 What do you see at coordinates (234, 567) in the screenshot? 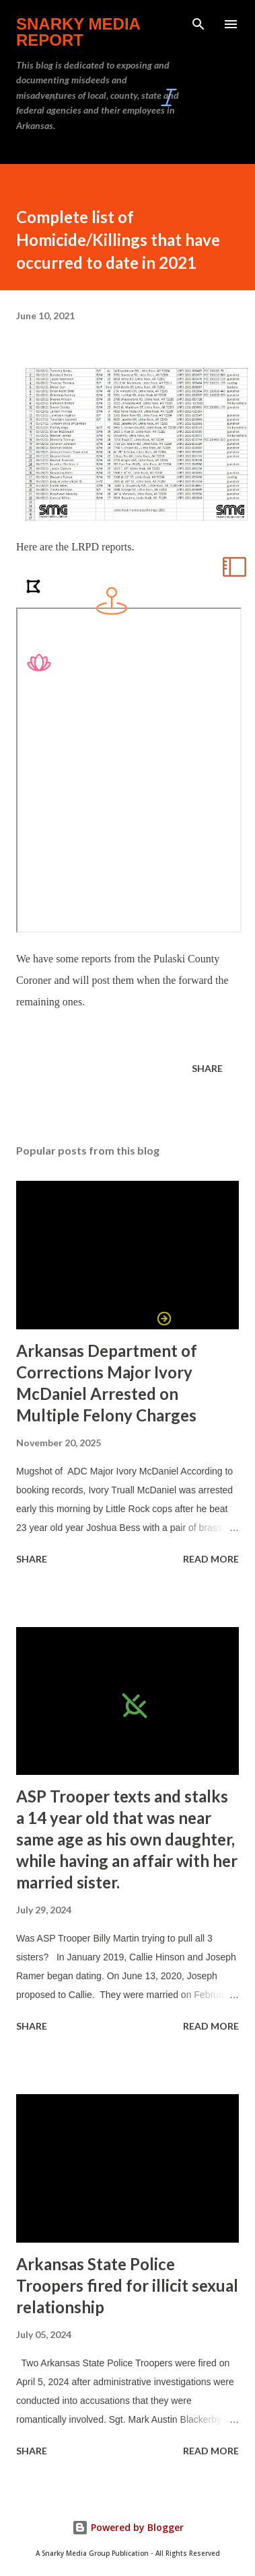
I see `toggle the sidebar panel` at bounding box center [234, 567].